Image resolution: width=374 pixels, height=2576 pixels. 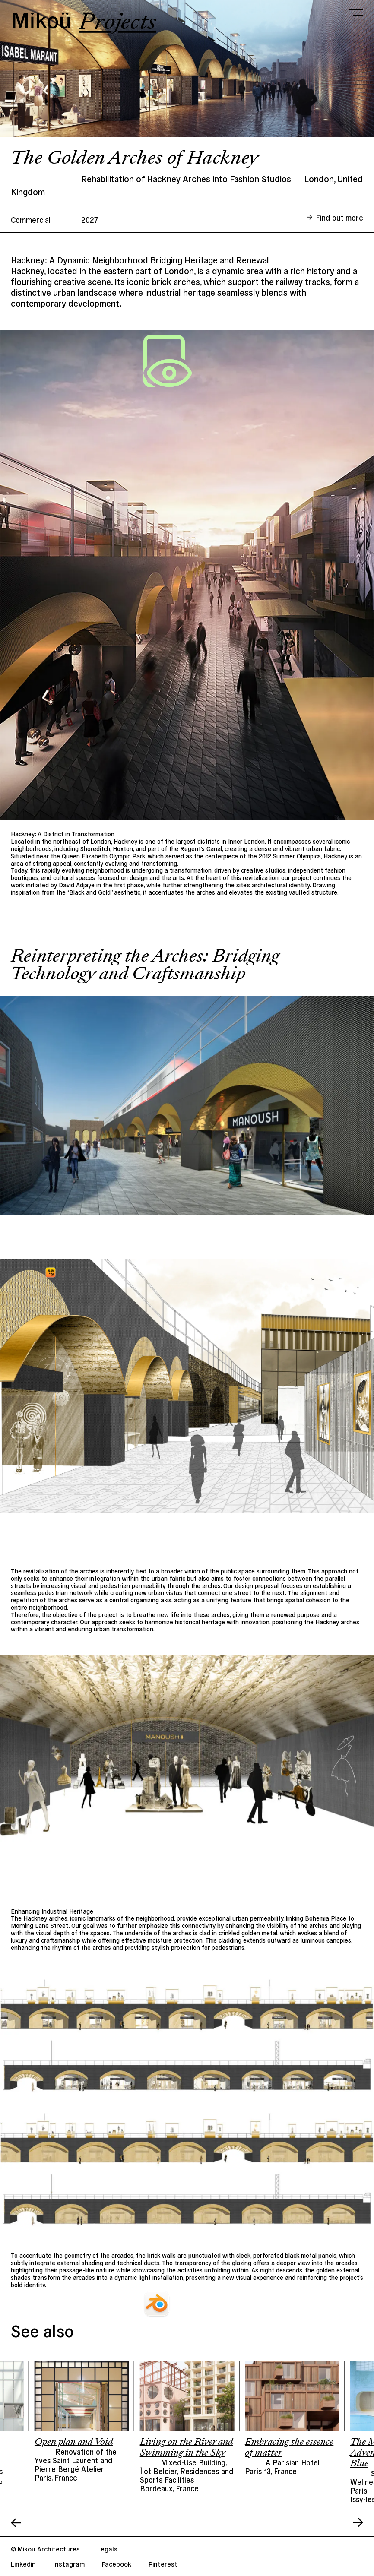 What do you see at coordinates (157, 2304) in the screenshot?
I see `open Blender 3D modeling application` at bounding box center [157, 2304].